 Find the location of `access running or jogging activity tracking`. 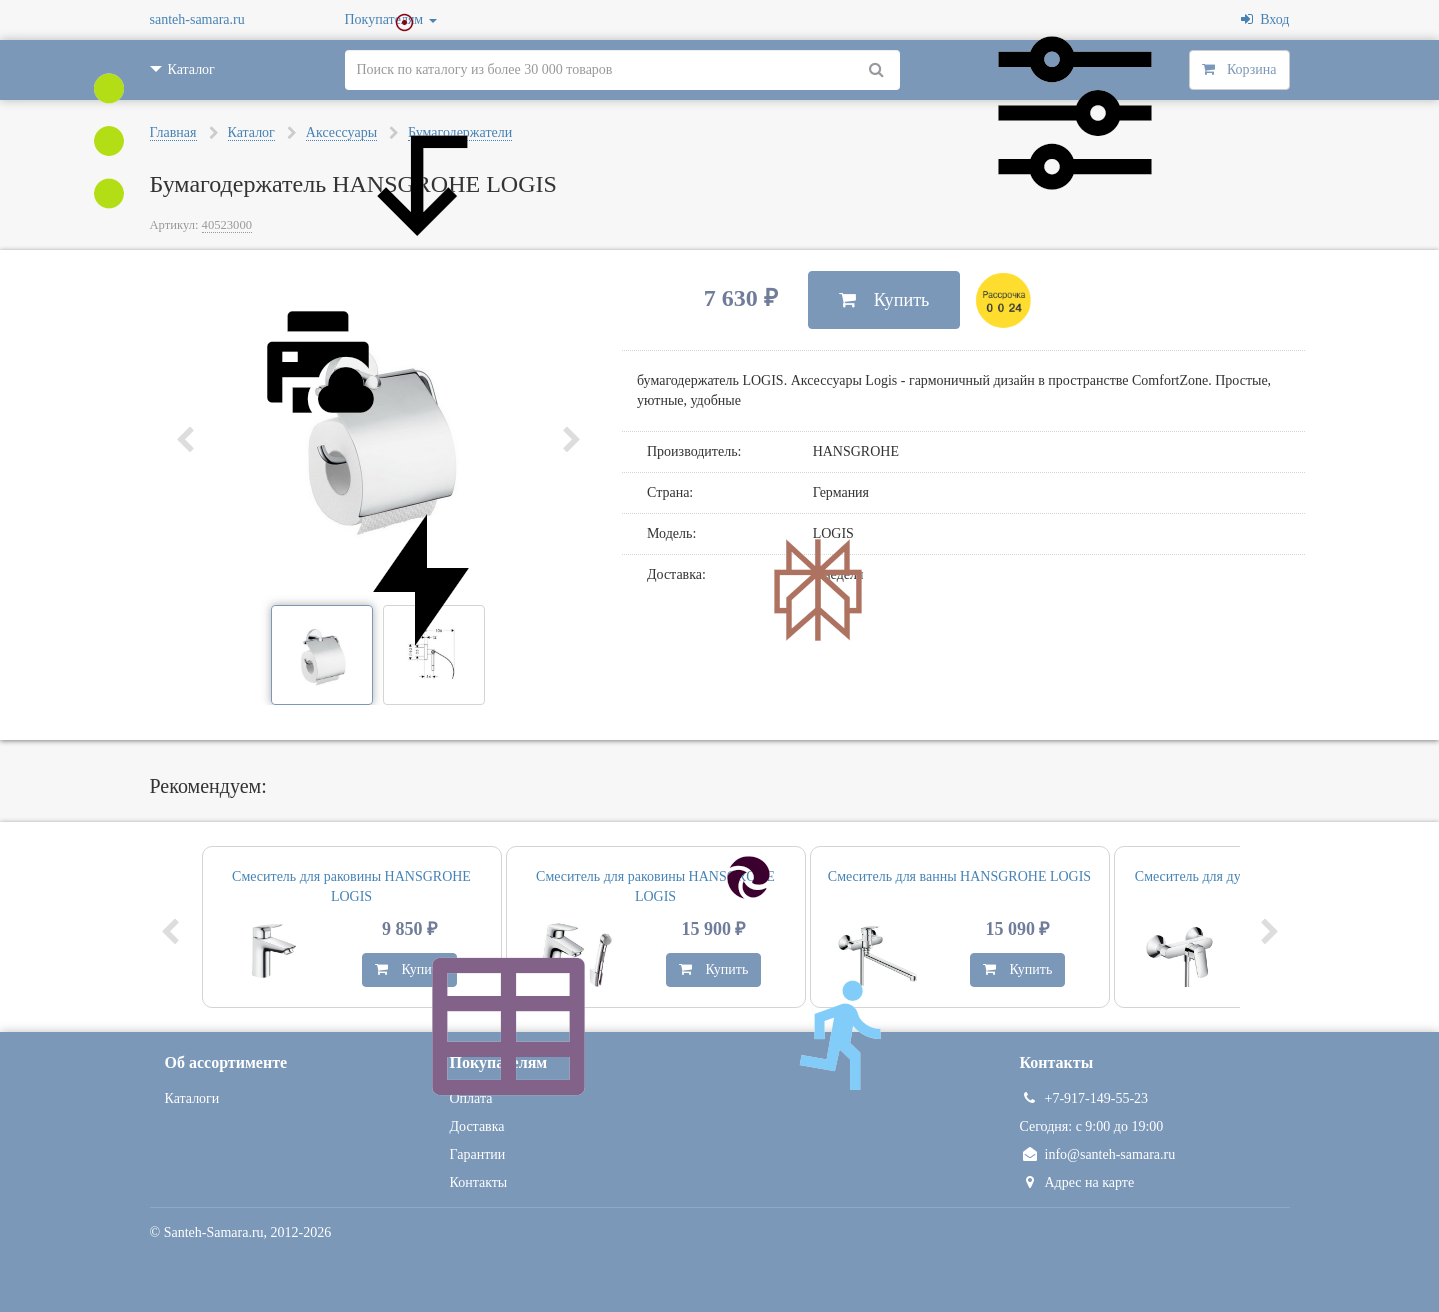

access running or jogging activity tracking is located at coordinates (845, 1034).